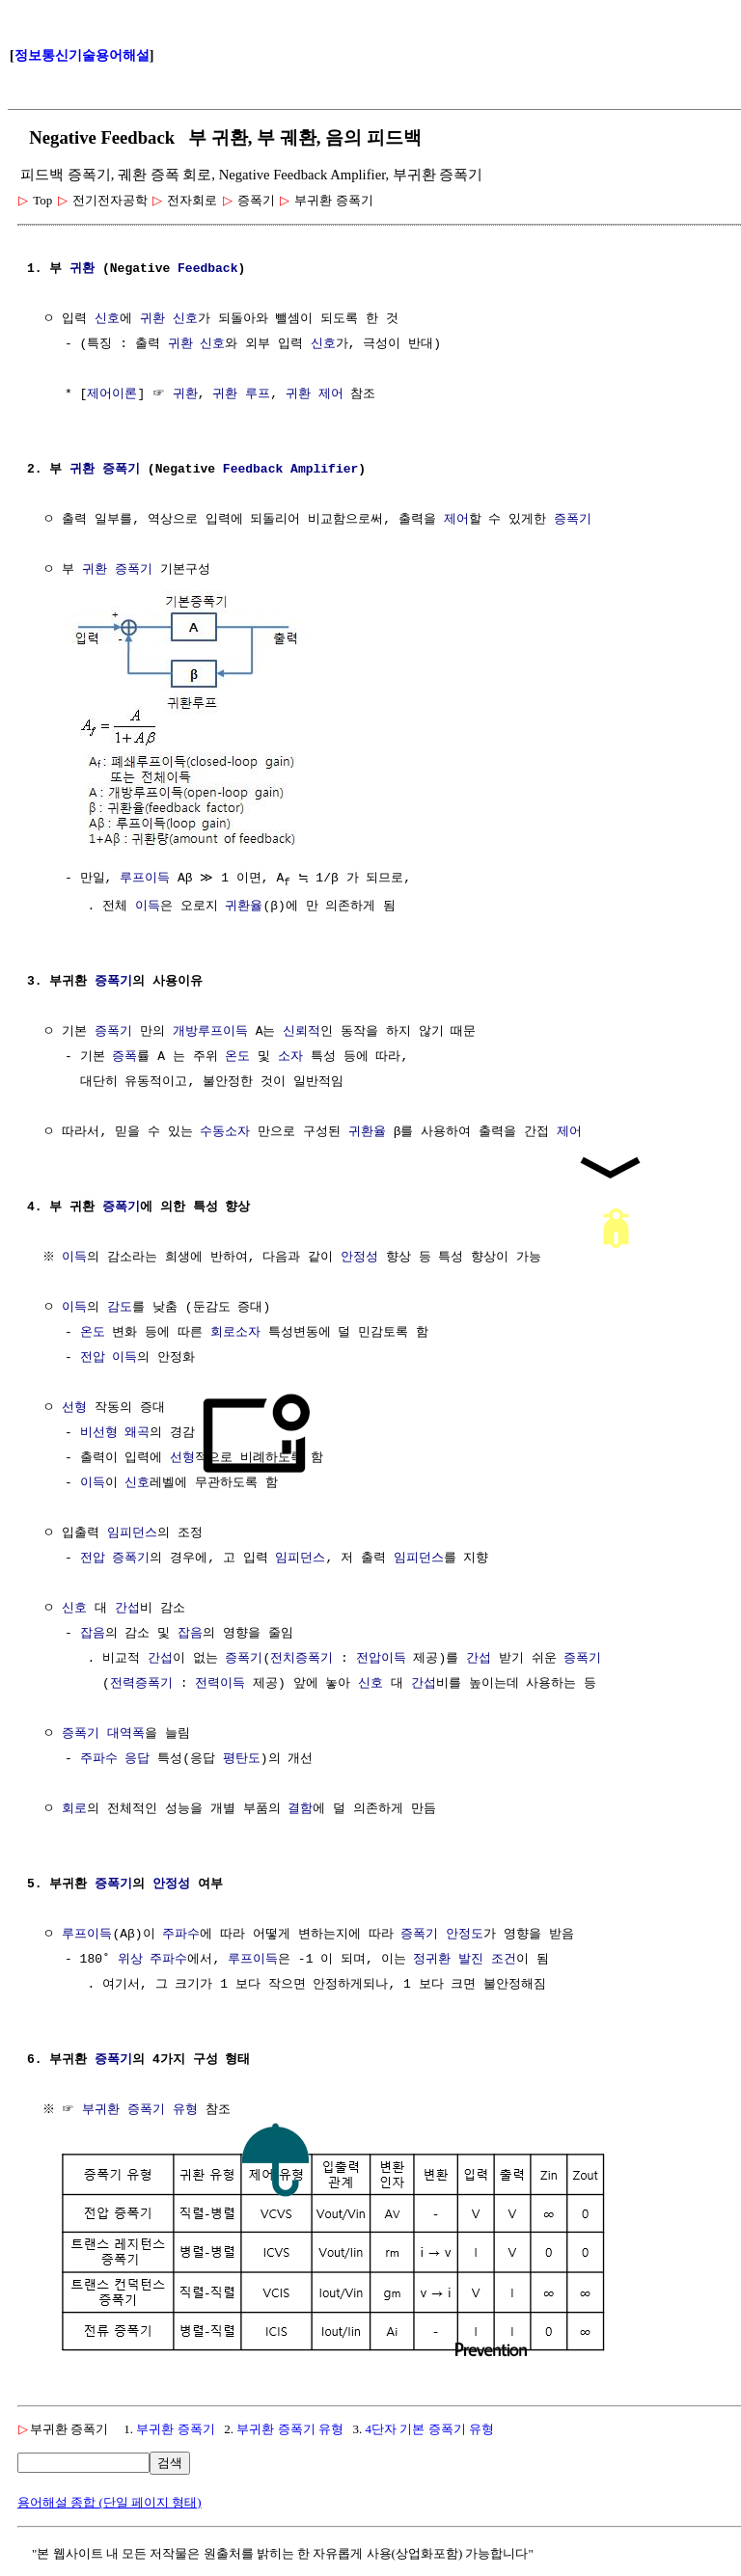 This screenshot has width=741, height=2576. What do you see at coordinates (254, 1435) in the screenshot?
I see `access phone camera or video recording` at bounding box center [254, 1435].